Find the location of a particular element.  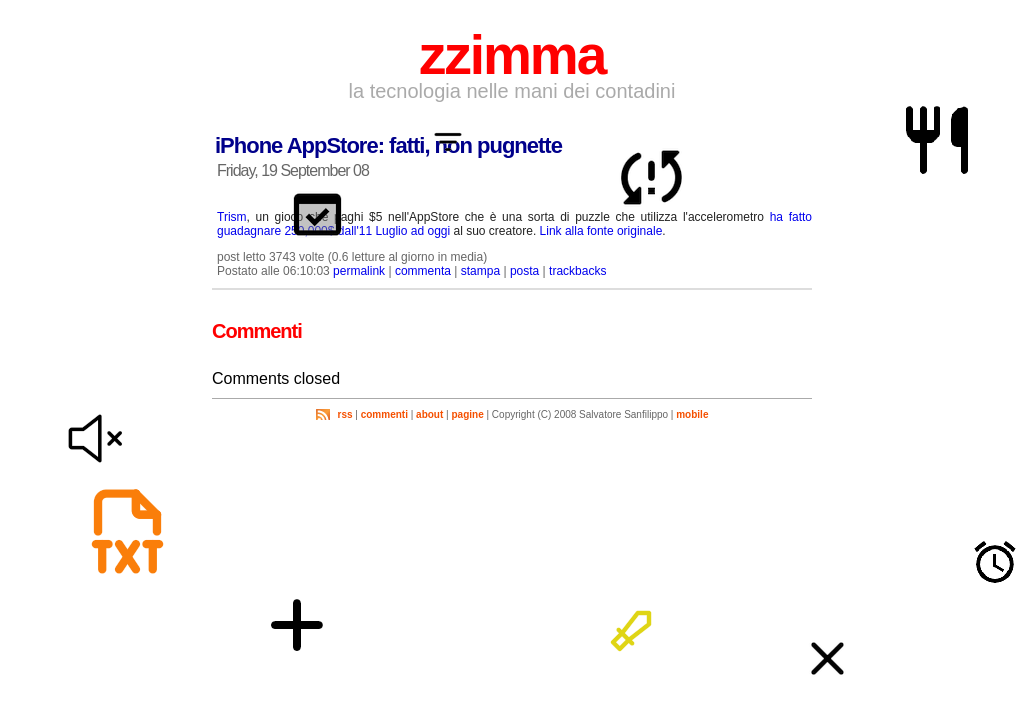

add a new item is located at coordinates (297, 625).